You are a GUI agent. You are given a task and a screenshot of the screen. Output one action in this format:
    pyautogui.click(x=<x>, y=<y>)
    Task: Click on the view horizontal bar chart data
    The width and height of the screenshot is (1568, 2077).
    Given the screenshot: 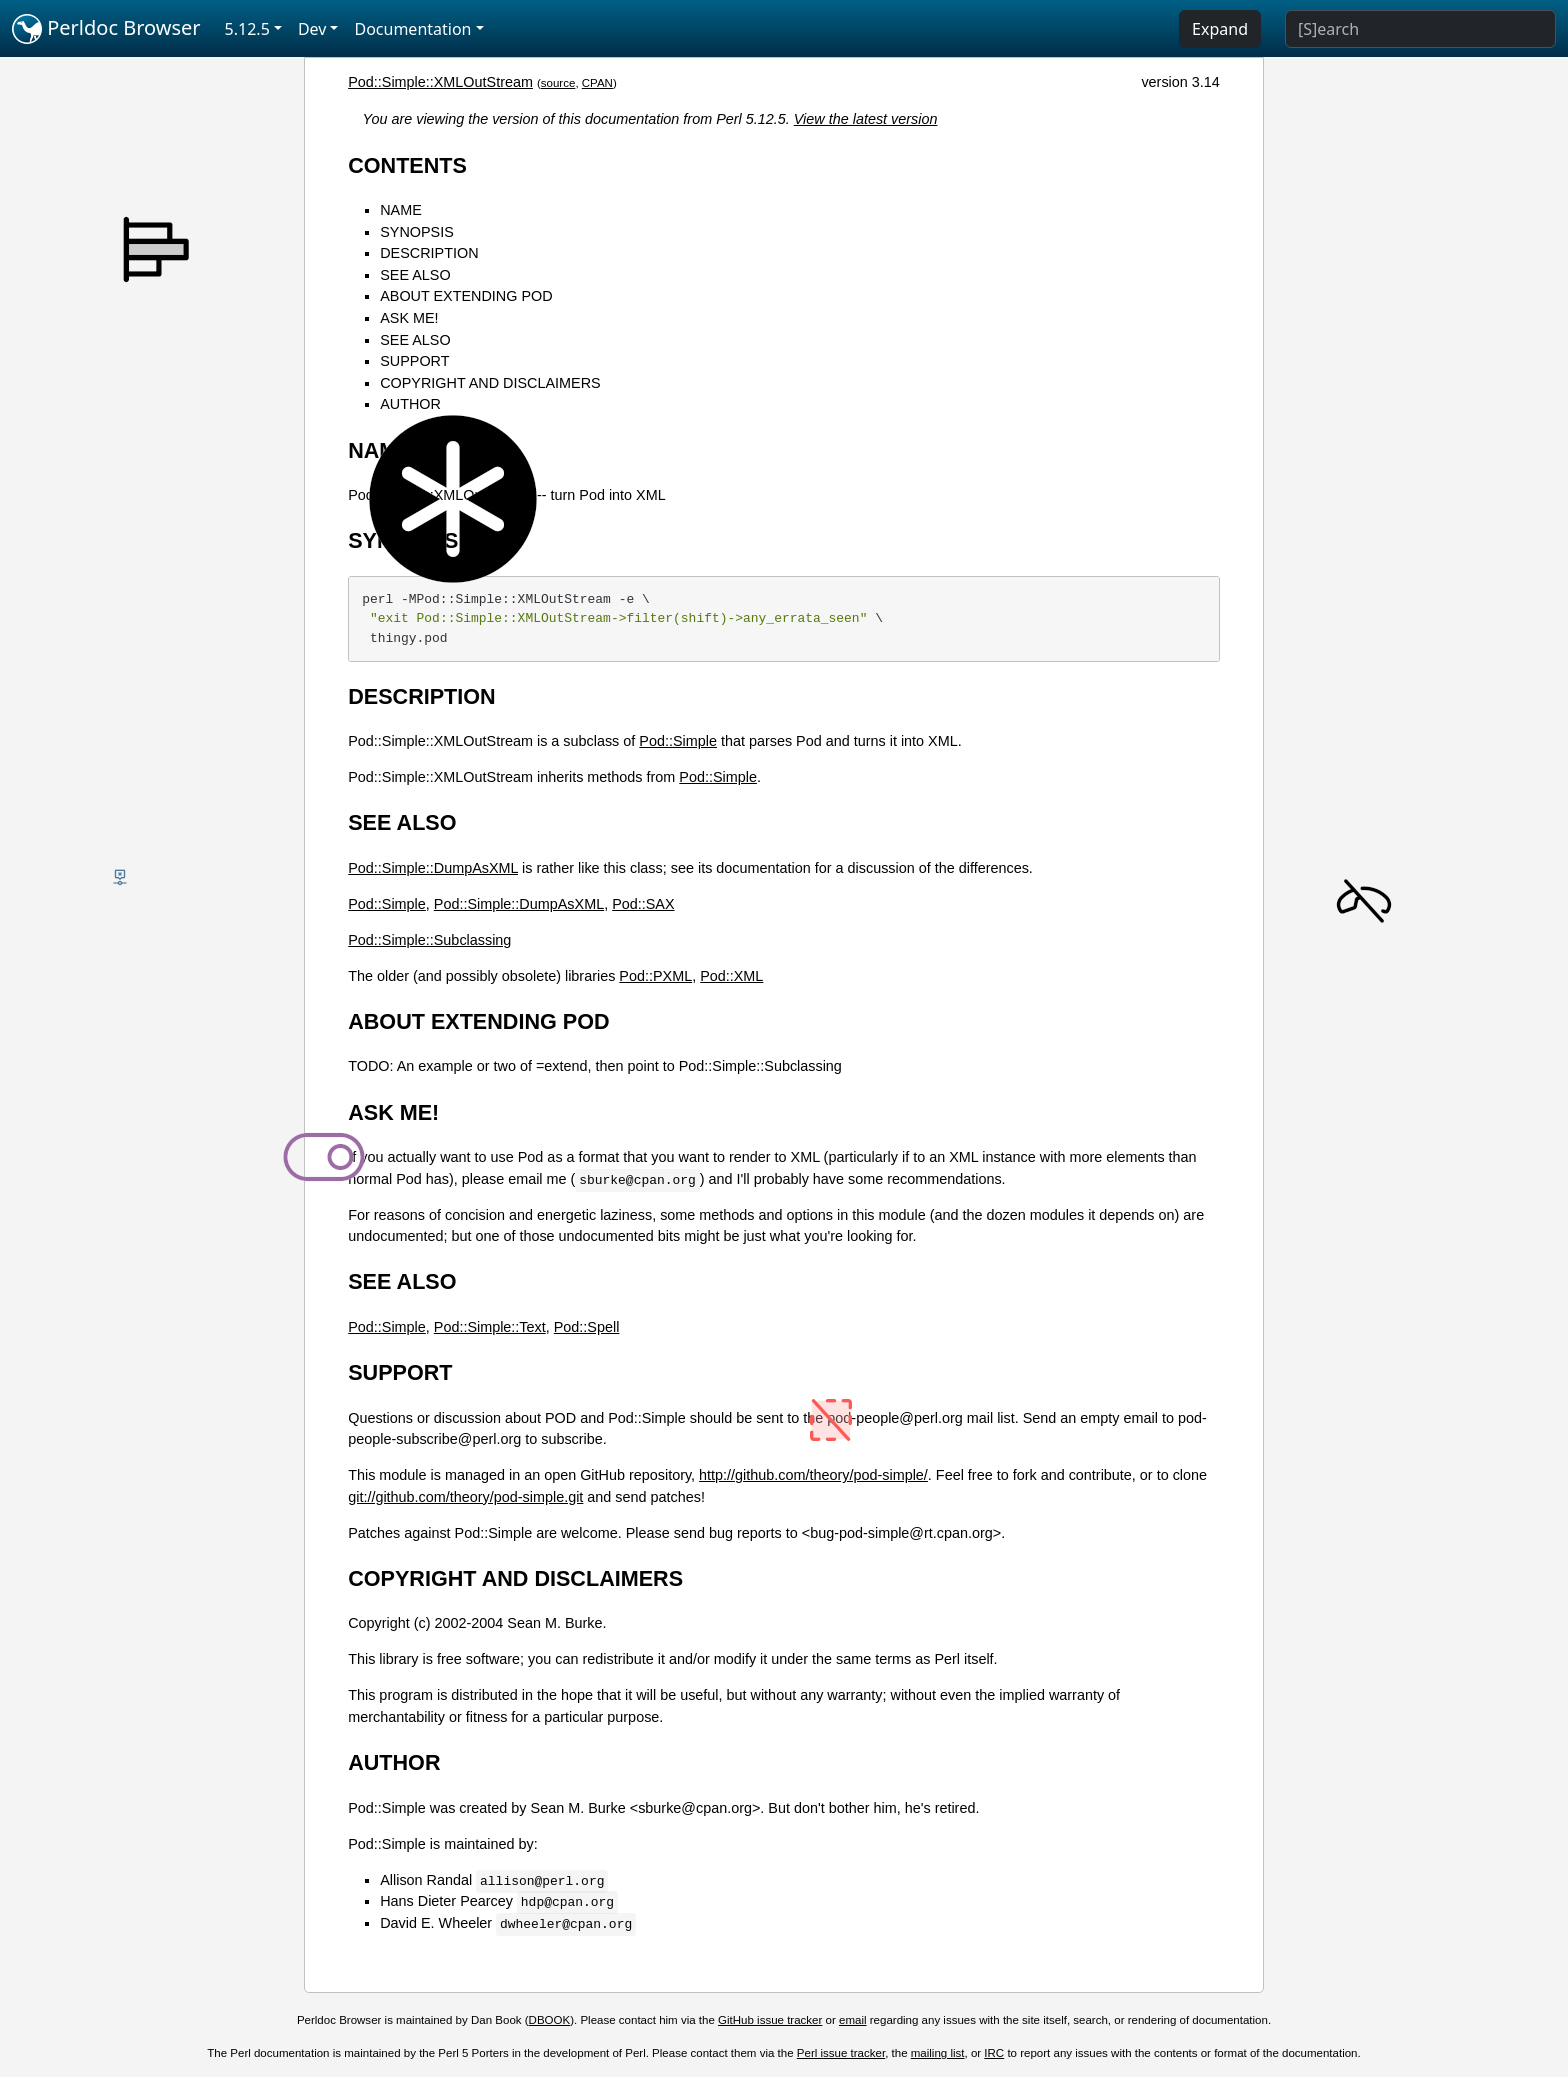 What is the action you would take?
    pyautogui.click(x=153, y=249)
    